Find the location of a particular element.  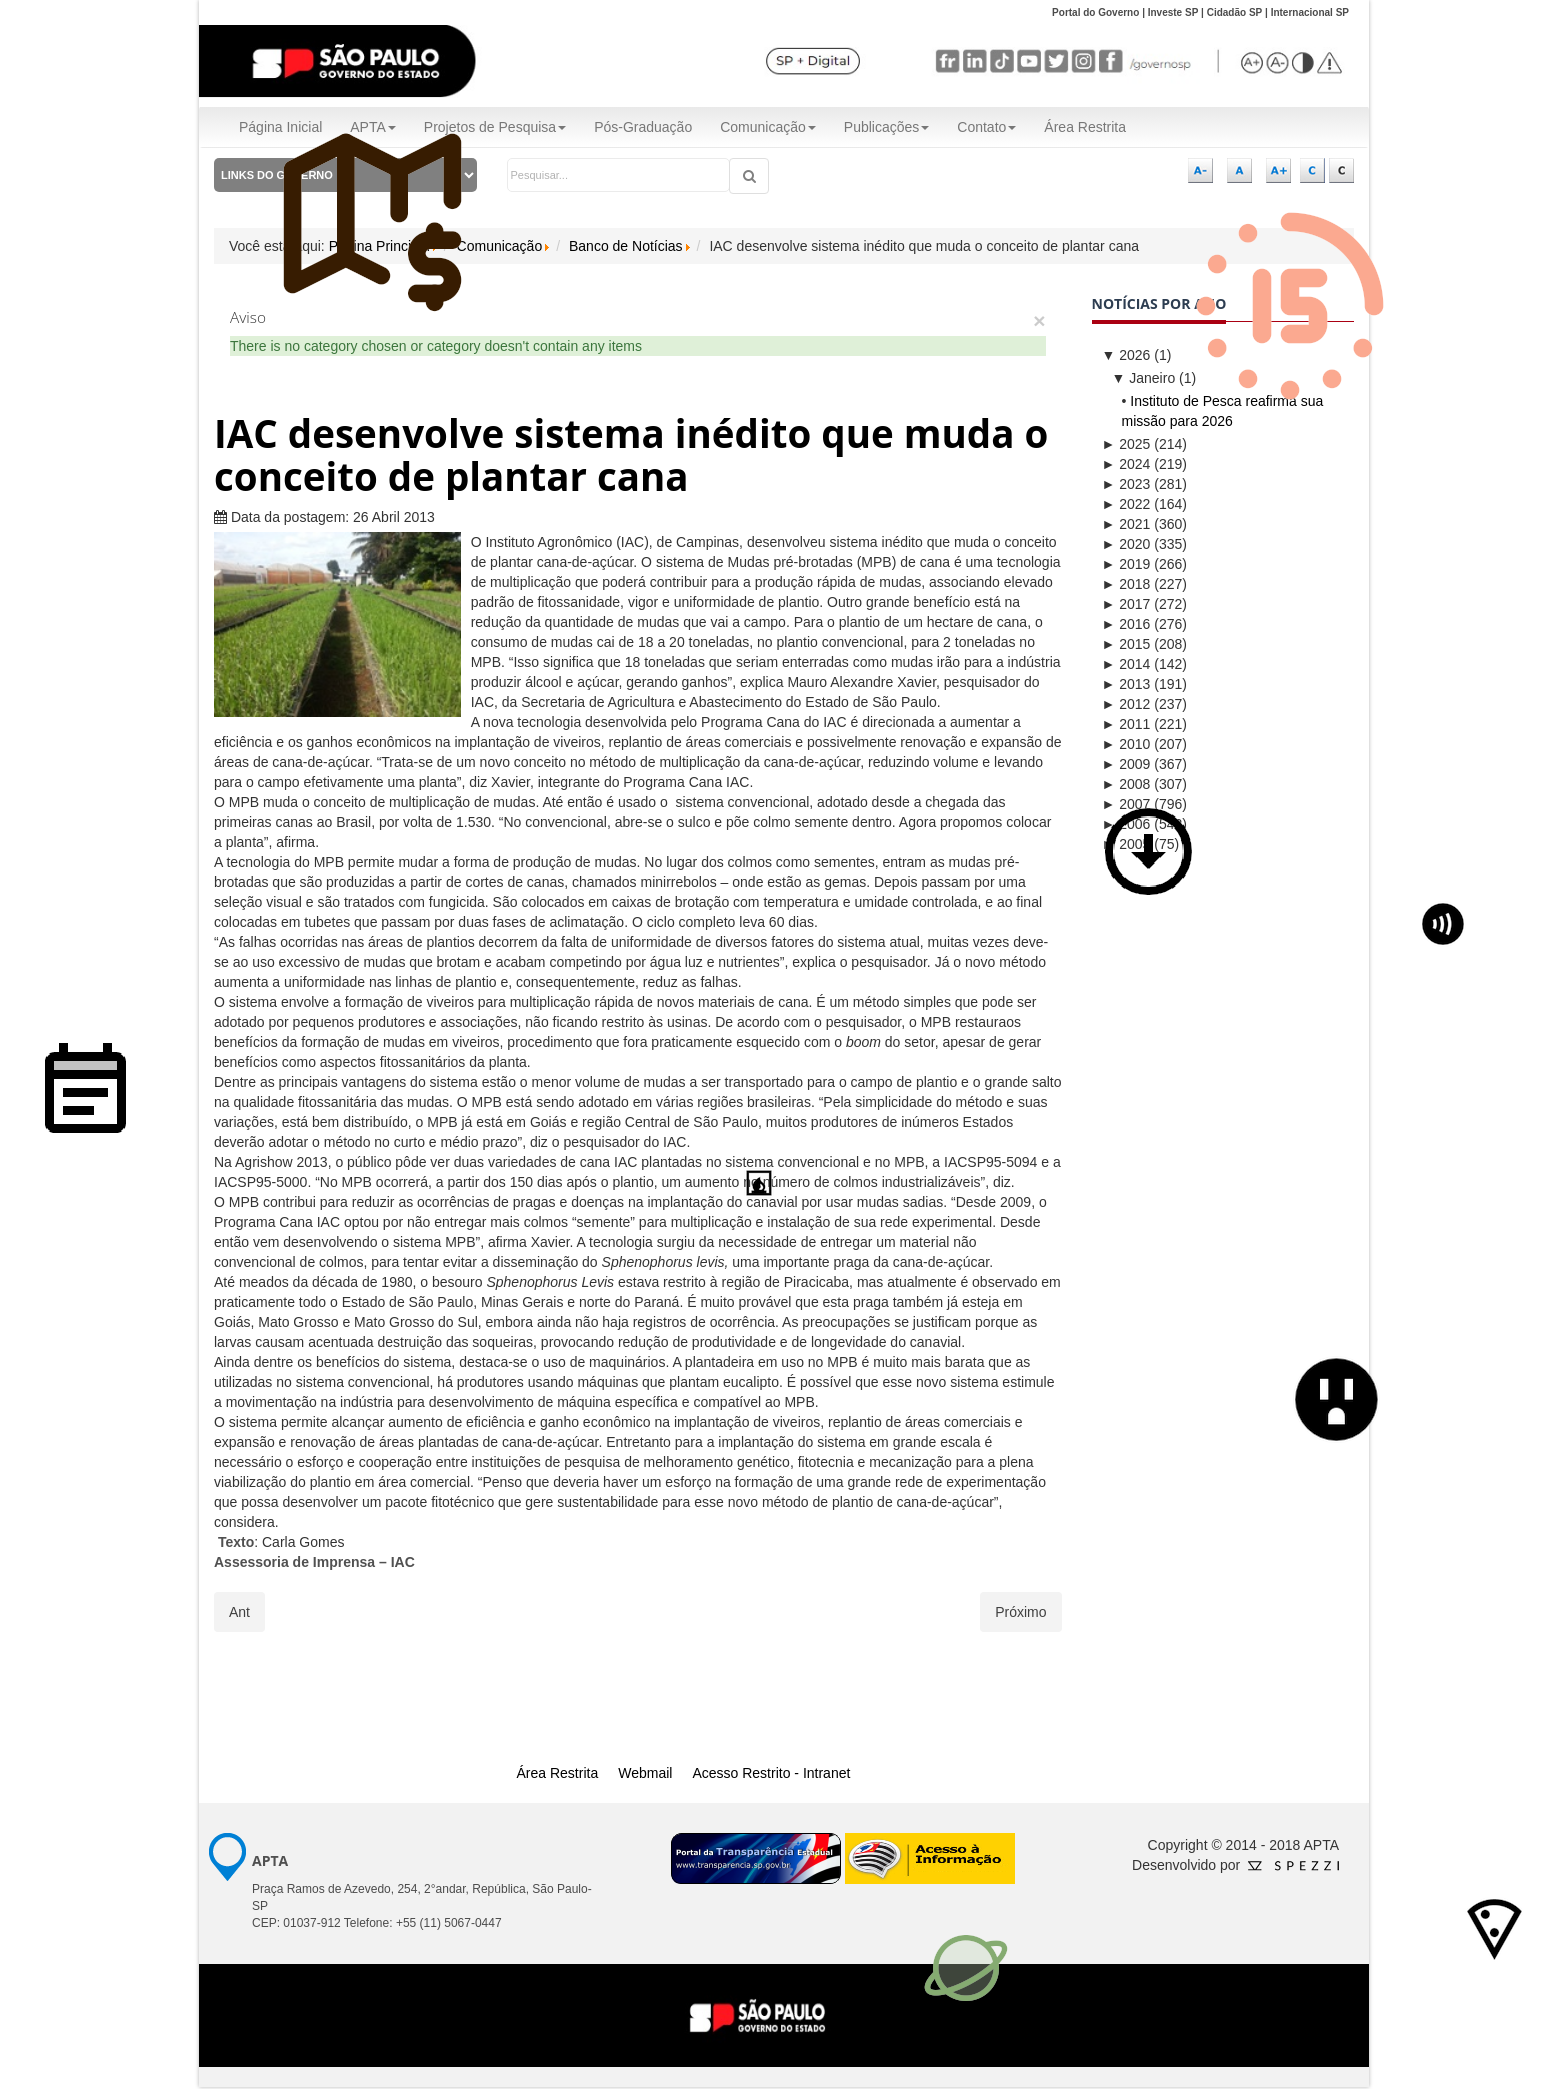

download file or content is located at coordinates (1148, 851).